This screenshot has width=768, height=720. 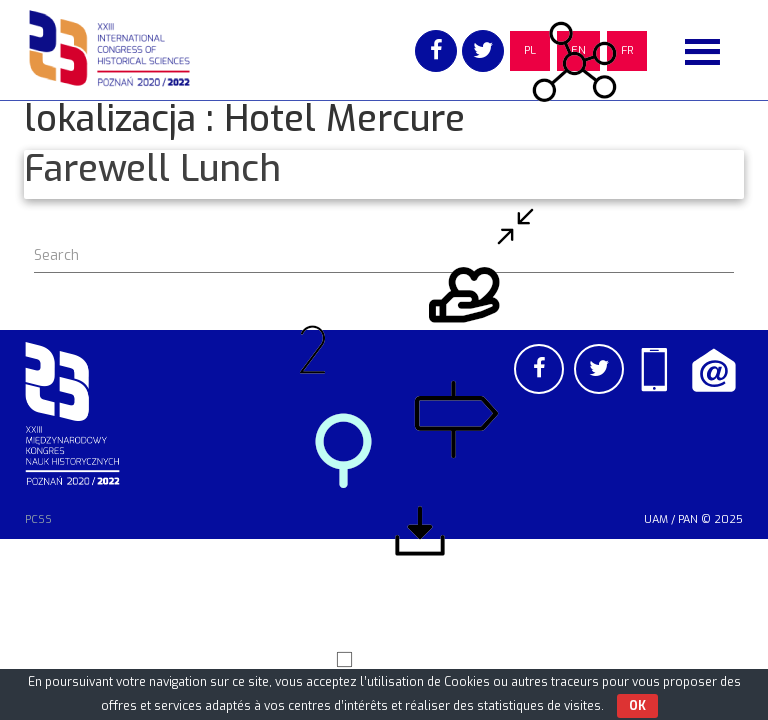 I want to click on stop media playback, so click(x=344, y=659).